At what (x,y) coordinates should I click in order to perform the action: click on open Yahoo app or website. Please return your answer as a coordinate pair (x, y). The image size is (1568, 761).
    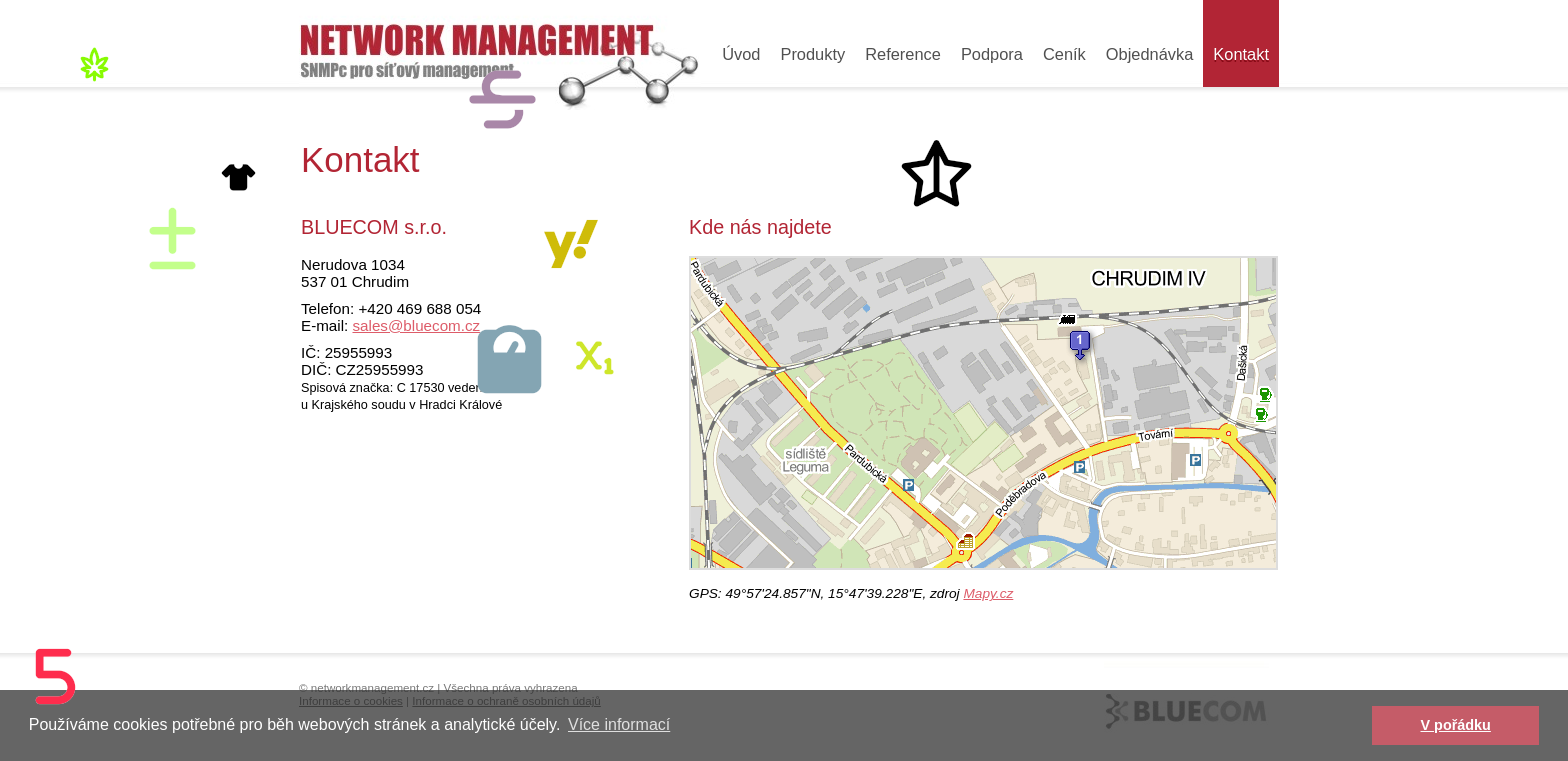
    Looking at the image, I should click on (571, 244).